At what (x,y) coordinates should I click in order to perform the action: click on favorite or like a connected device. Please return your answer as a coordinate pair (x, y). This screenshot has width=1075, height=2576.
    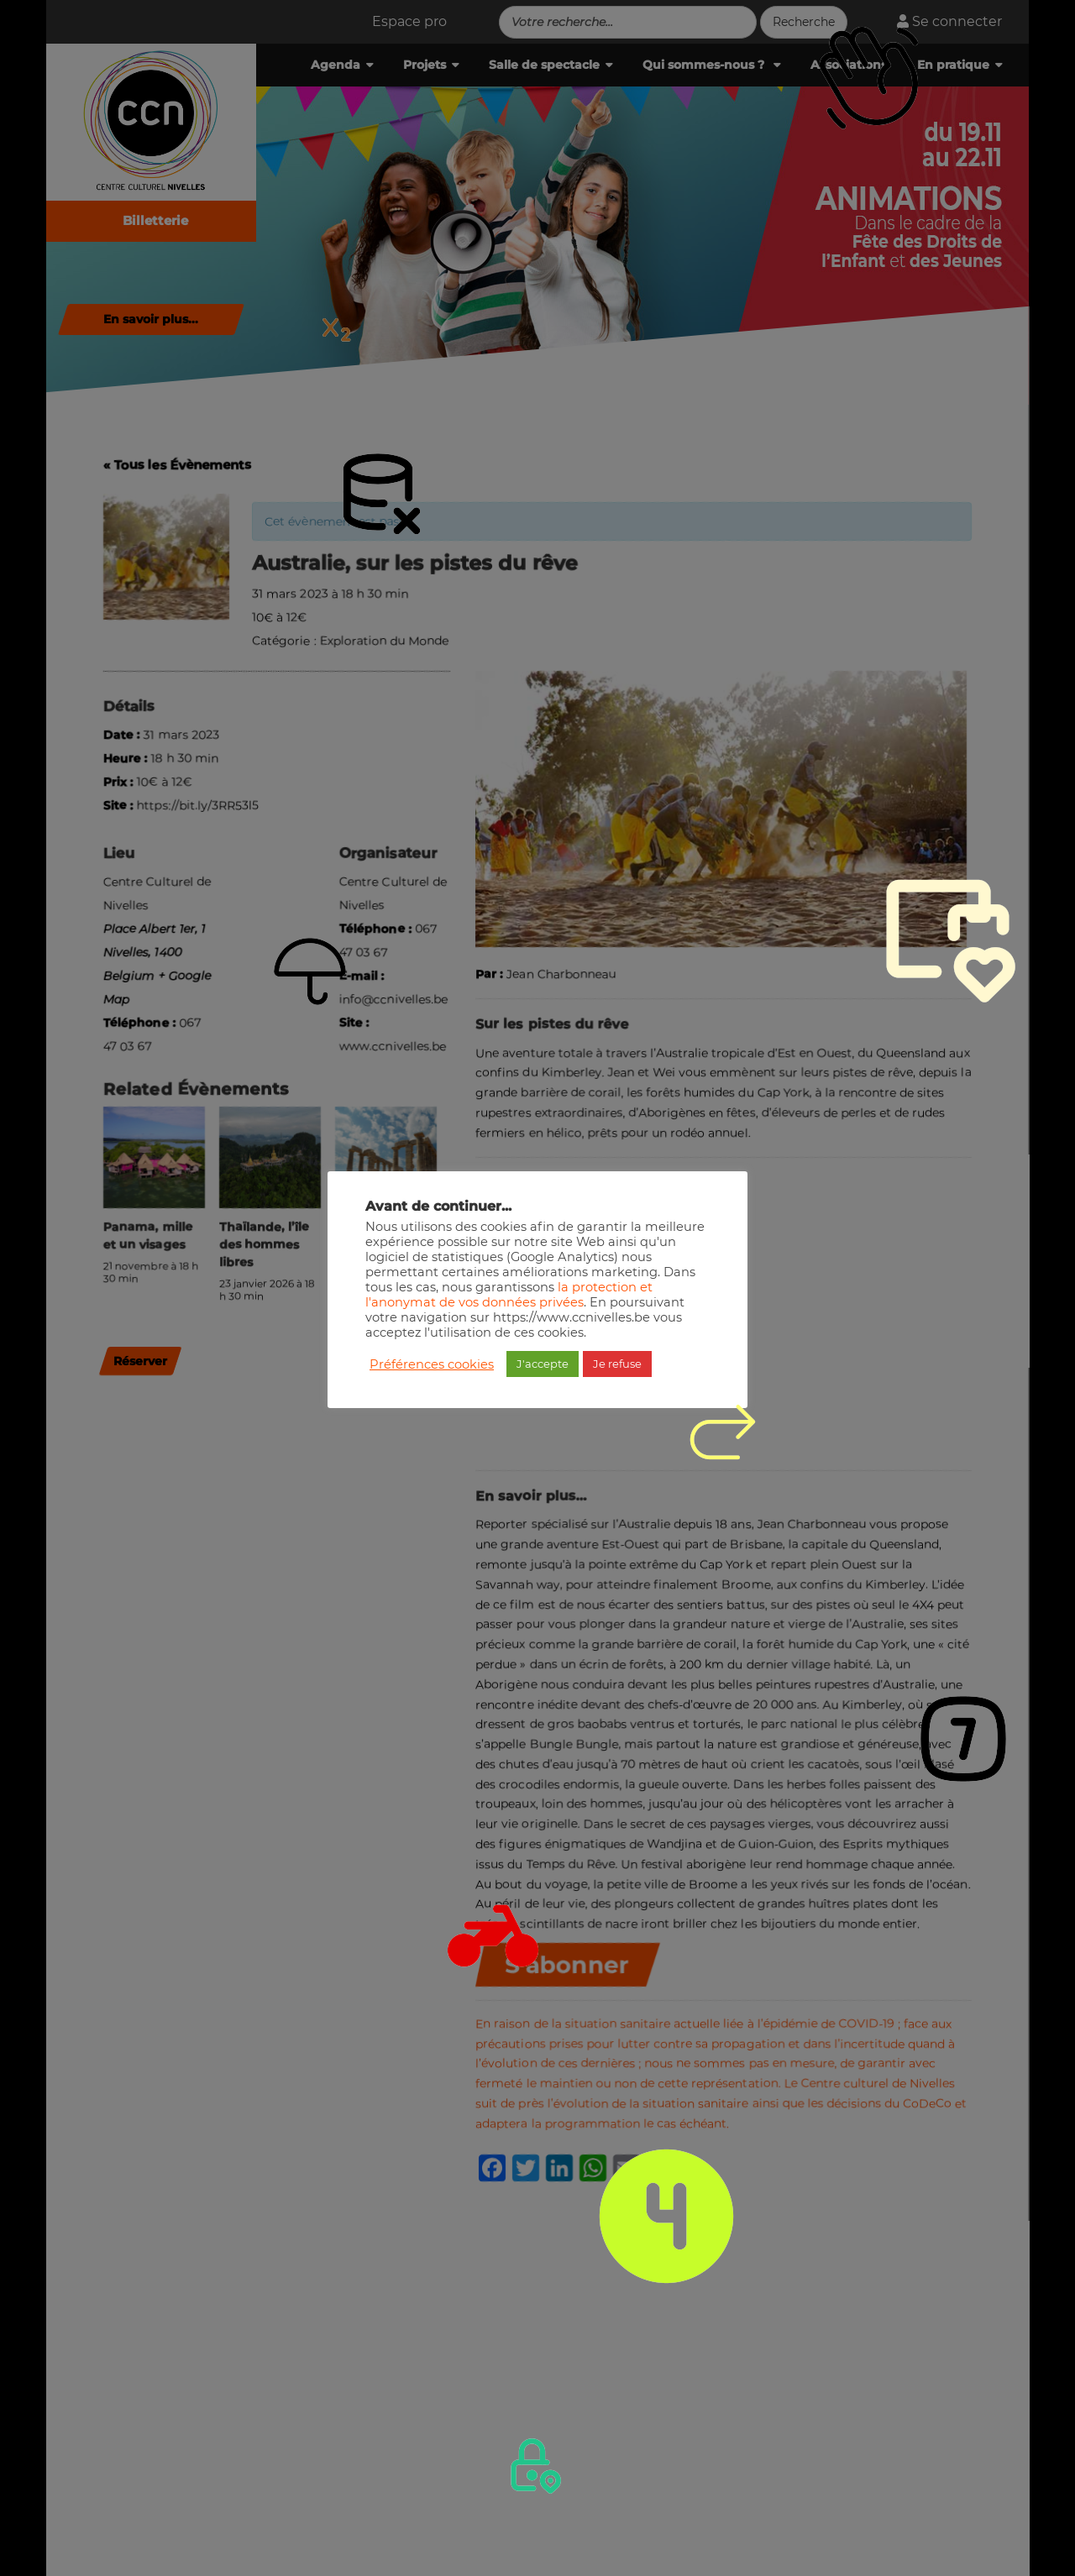
    Looking at the image, I should click on (947, 935).